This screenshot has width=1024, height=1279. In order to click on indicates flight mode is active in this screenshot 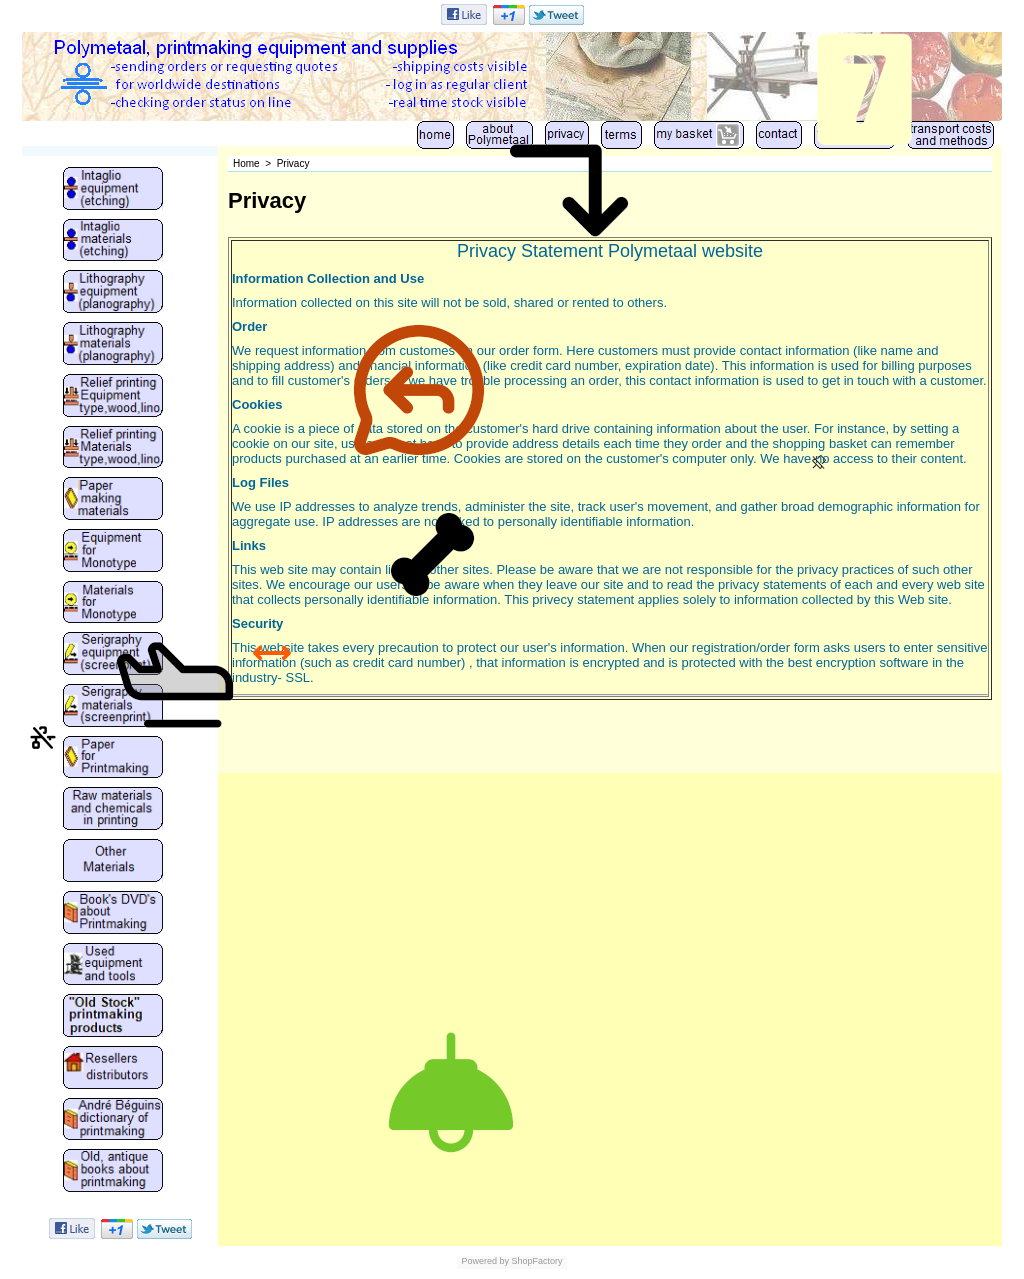, I will do `click(175, 681)`.